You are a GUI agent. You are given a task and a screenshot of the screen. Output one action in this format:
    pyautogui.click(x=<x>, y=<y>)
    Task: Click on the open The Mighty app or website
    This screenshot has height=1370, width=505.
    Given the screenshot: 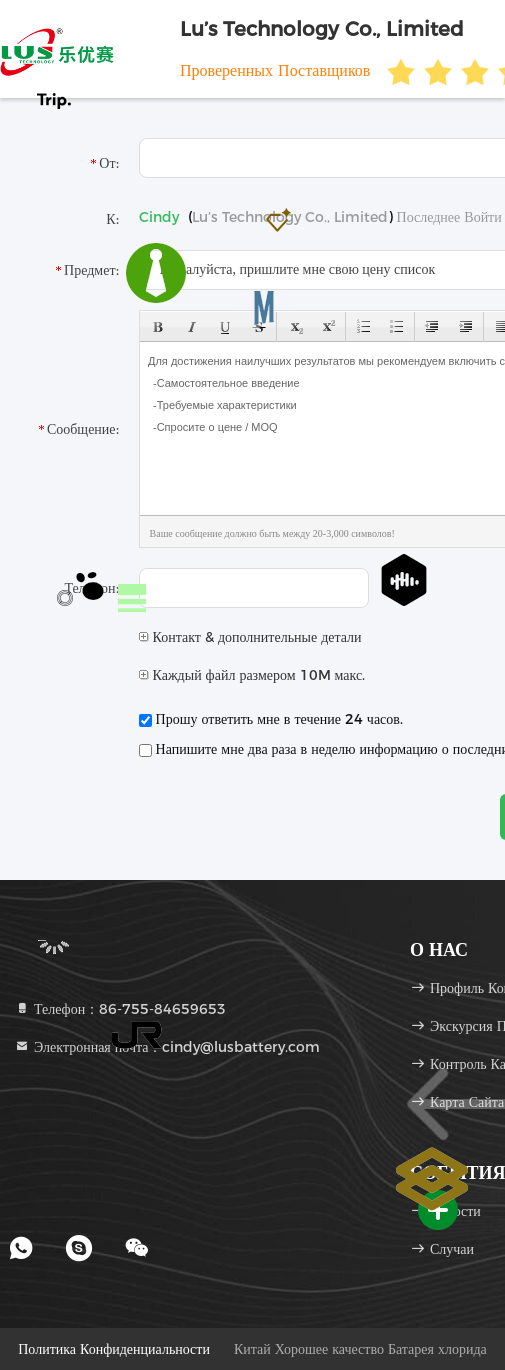 What is the action you would take?
    pyautogui.click(x=264, y=308)
    